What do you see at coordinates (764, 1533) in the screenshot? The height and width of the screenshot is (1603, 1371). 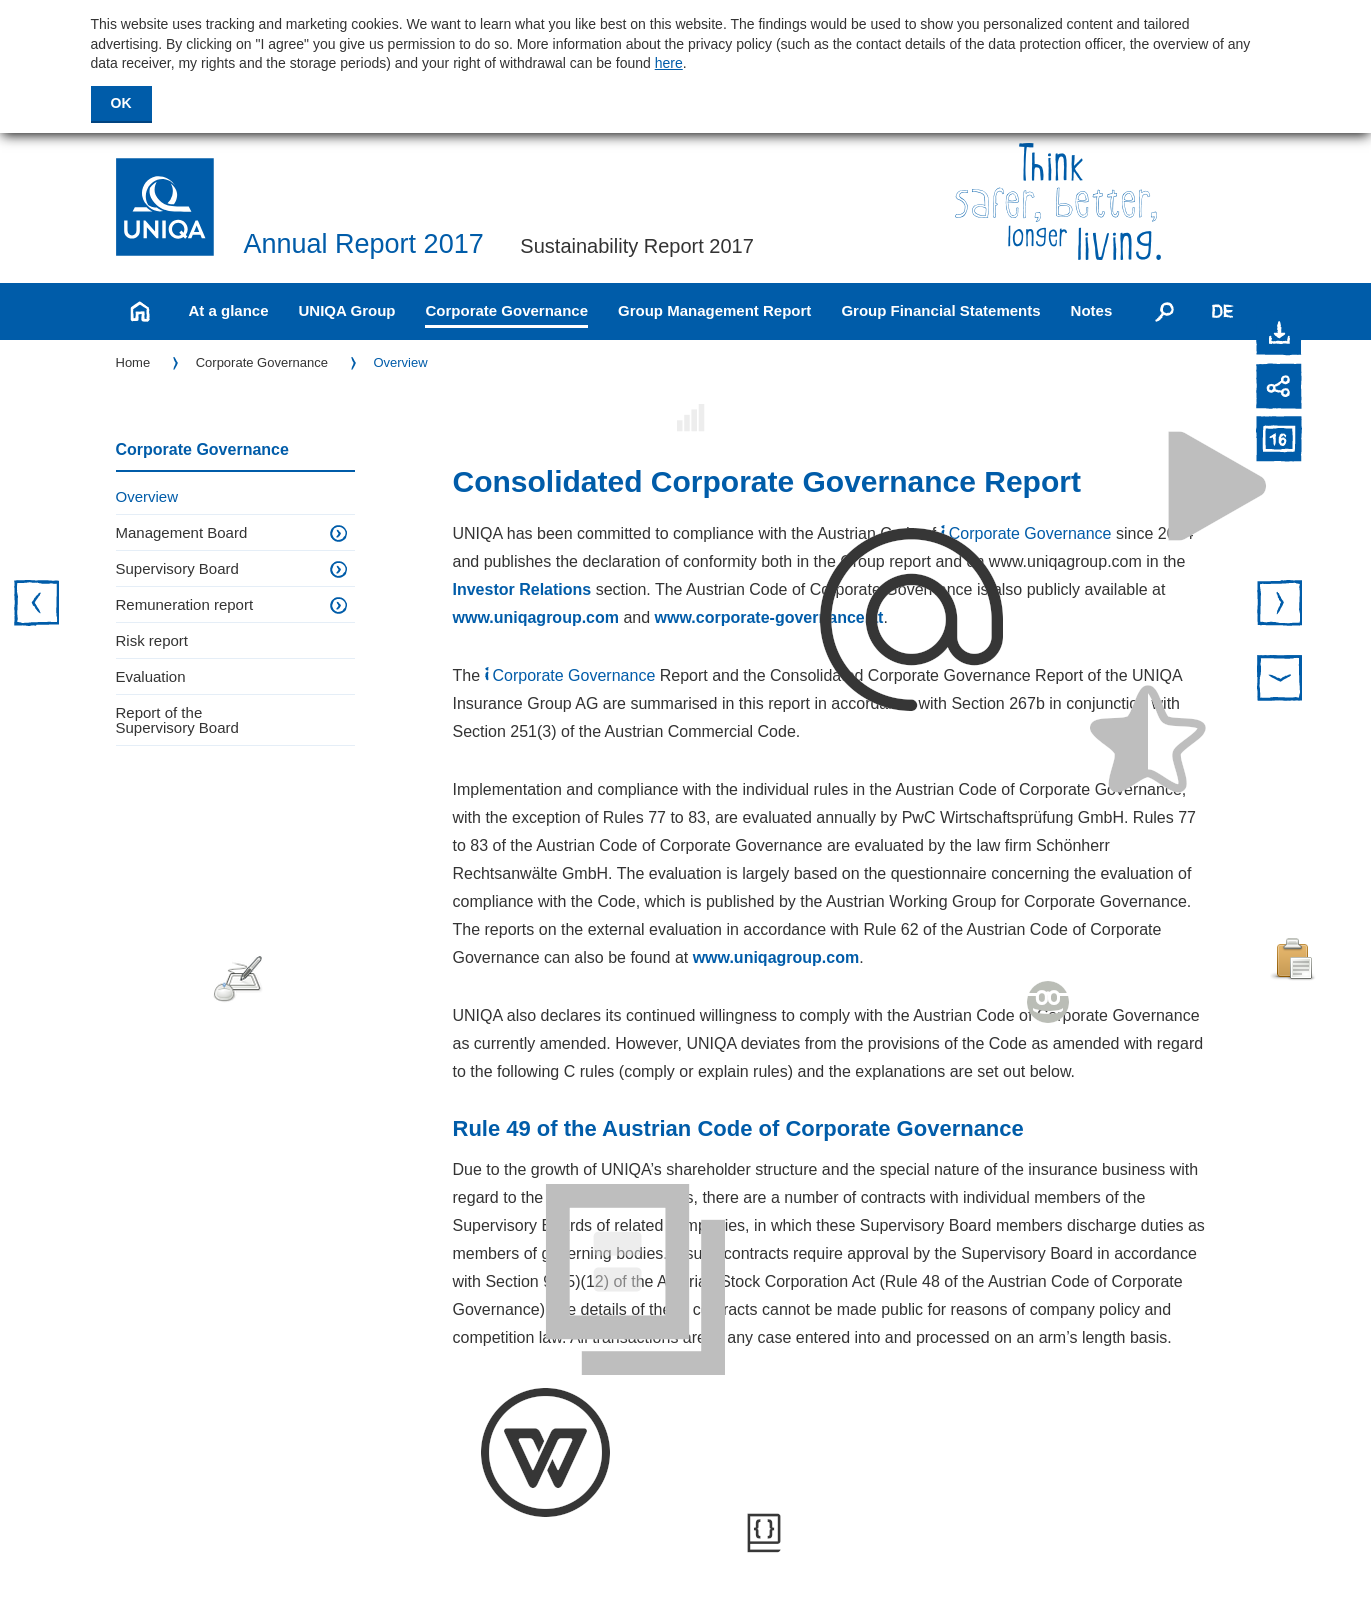 I see `open developer documentation` at bounding box center [764, 1533].